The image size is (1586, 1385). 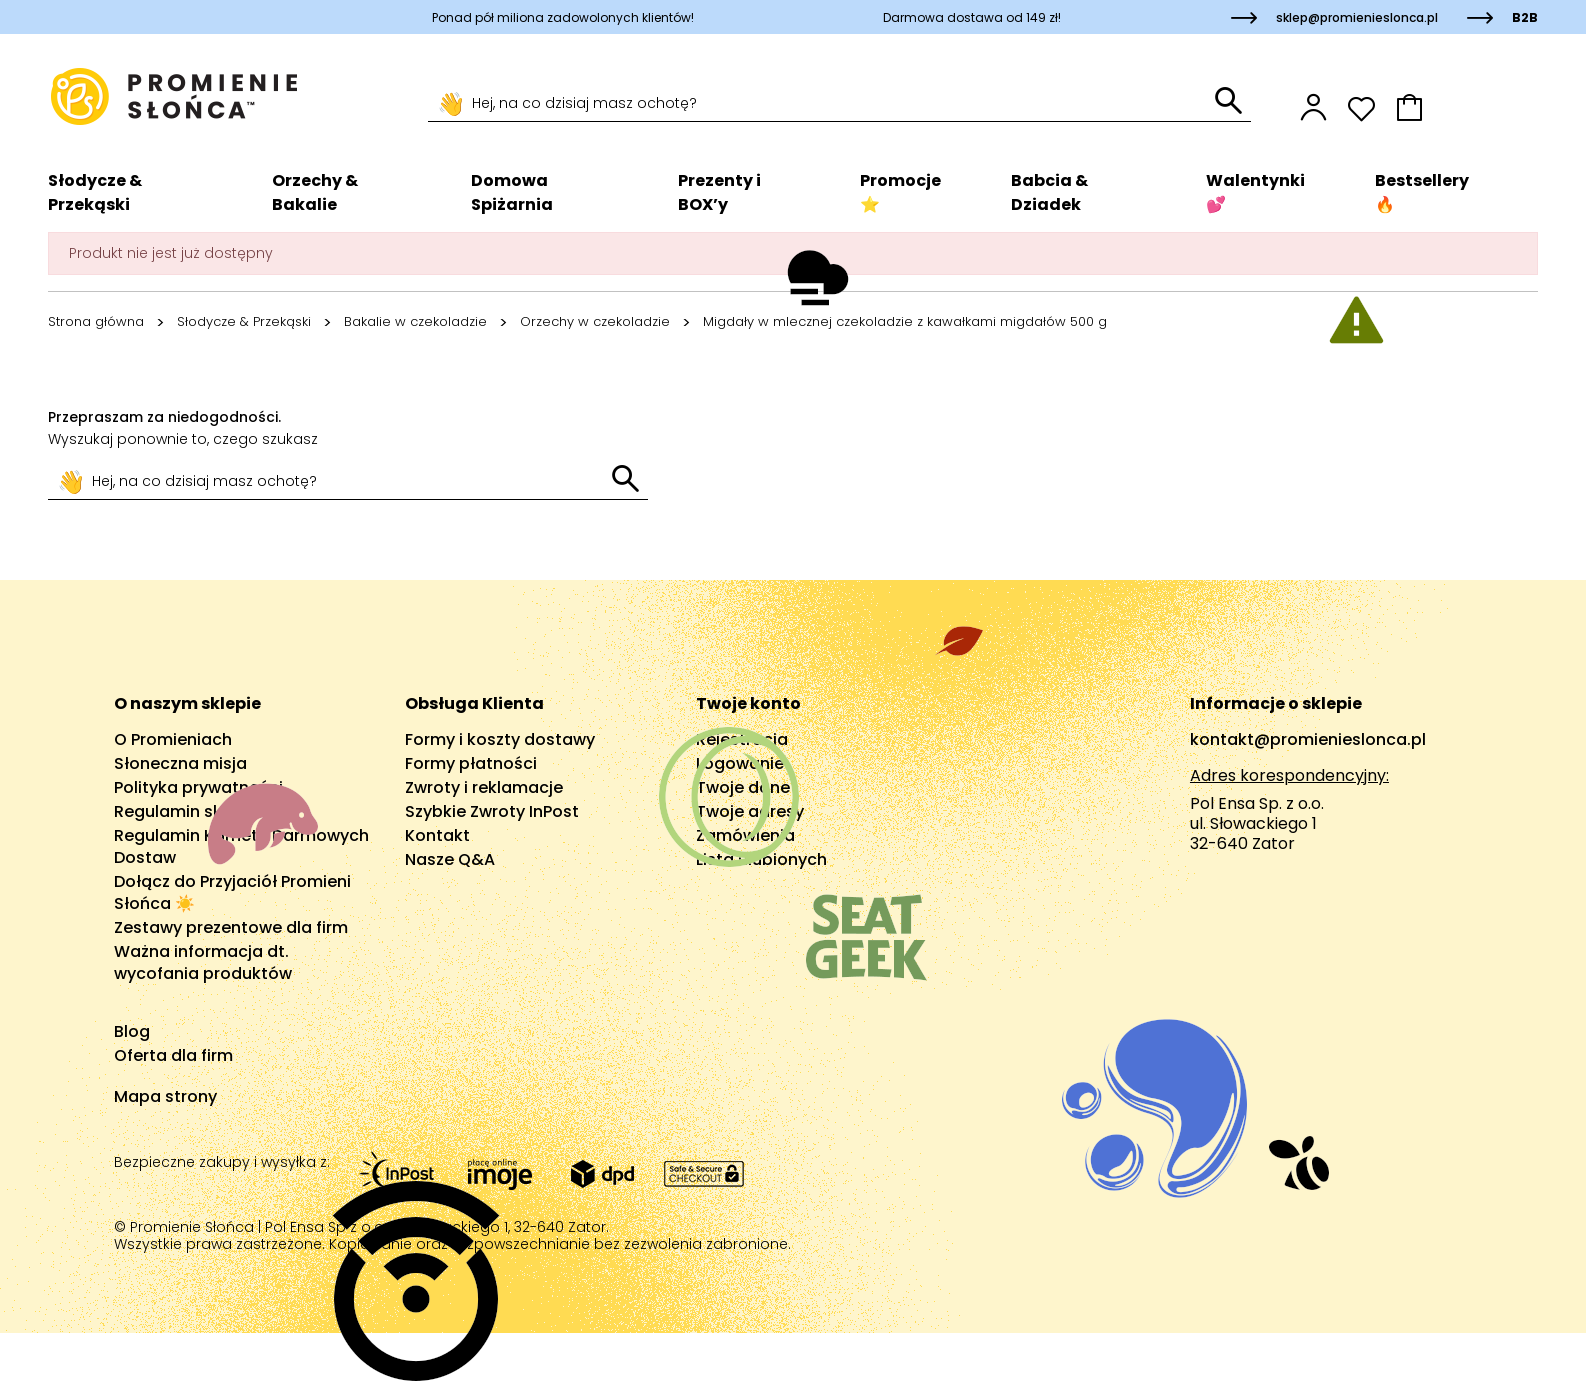 I want to click on open Studio 3T MongoDB database management tool, so click(x=263, y=824).